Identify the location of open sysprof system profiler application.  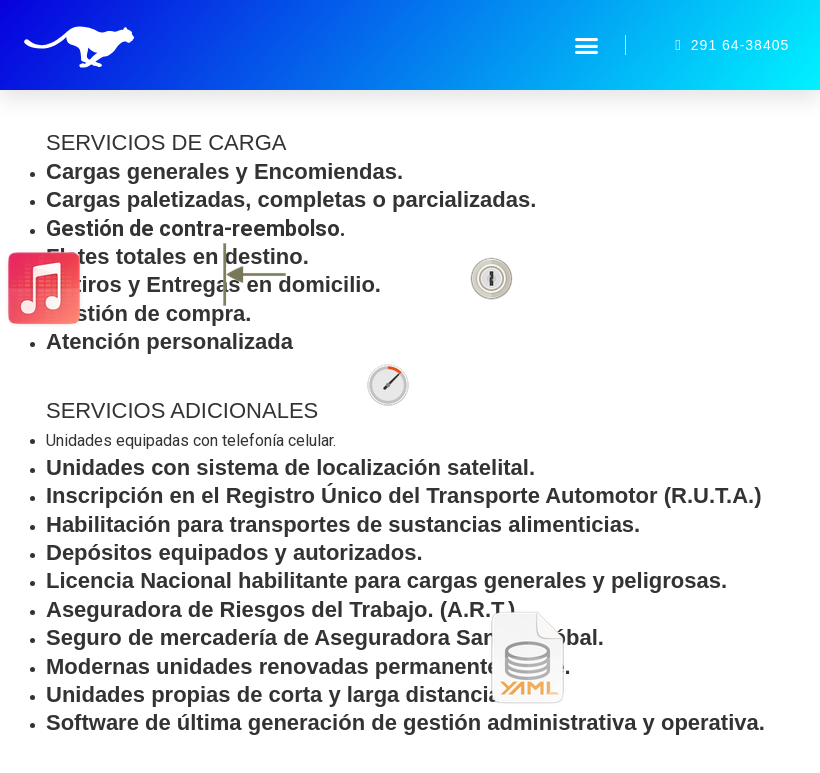
(388, 385).